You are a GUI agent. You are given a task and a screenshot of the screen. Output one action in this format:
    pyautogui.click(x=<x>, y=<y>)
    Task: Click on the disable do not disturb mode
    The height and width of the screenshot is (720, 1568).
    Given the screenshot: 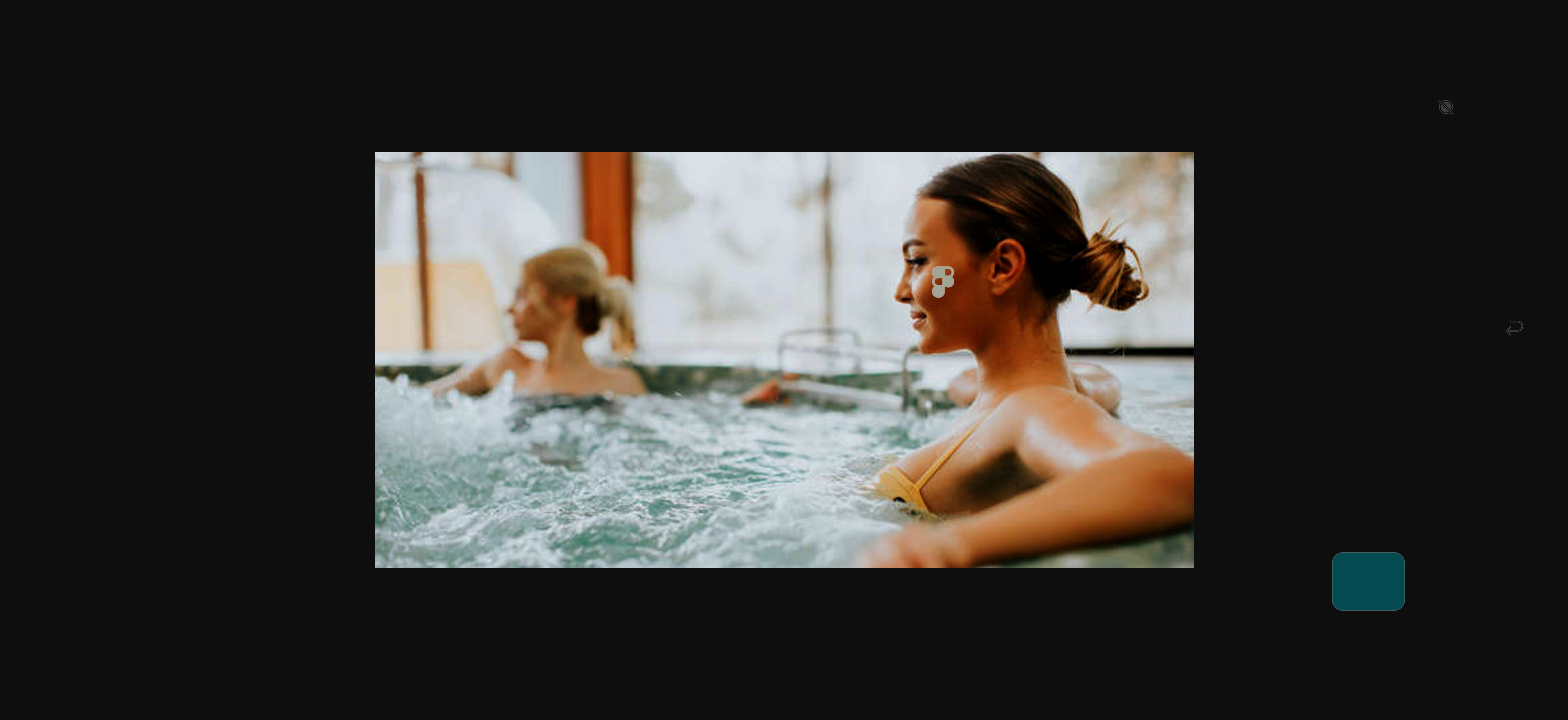 What is the action you would take?
    pyautogui.click(x=1446, y=107)
    